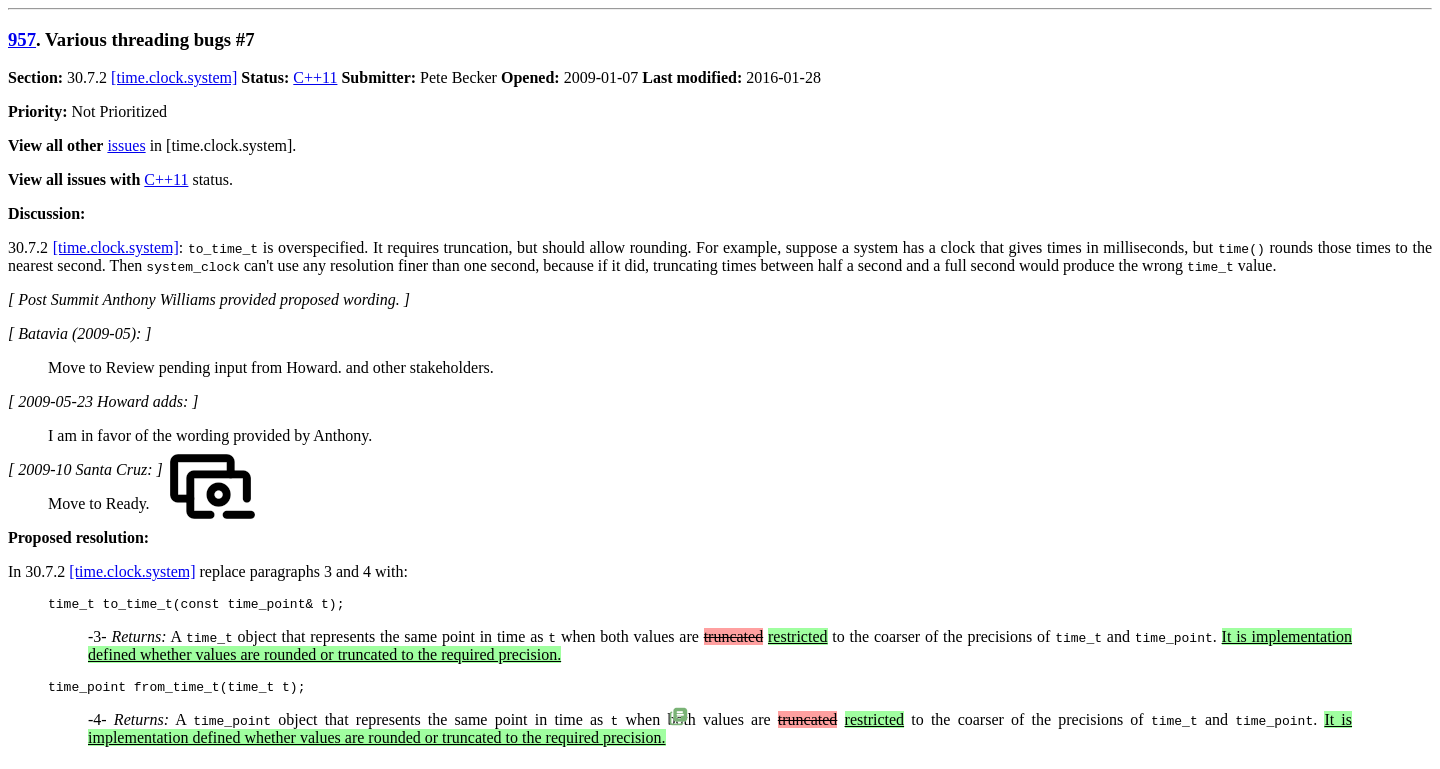 The width and height of the screenshot is (1440, 769). What do you see at coordinates (678, 716) in the screenshot?
I see `access your saved content library` at bounding box center [678, 716].